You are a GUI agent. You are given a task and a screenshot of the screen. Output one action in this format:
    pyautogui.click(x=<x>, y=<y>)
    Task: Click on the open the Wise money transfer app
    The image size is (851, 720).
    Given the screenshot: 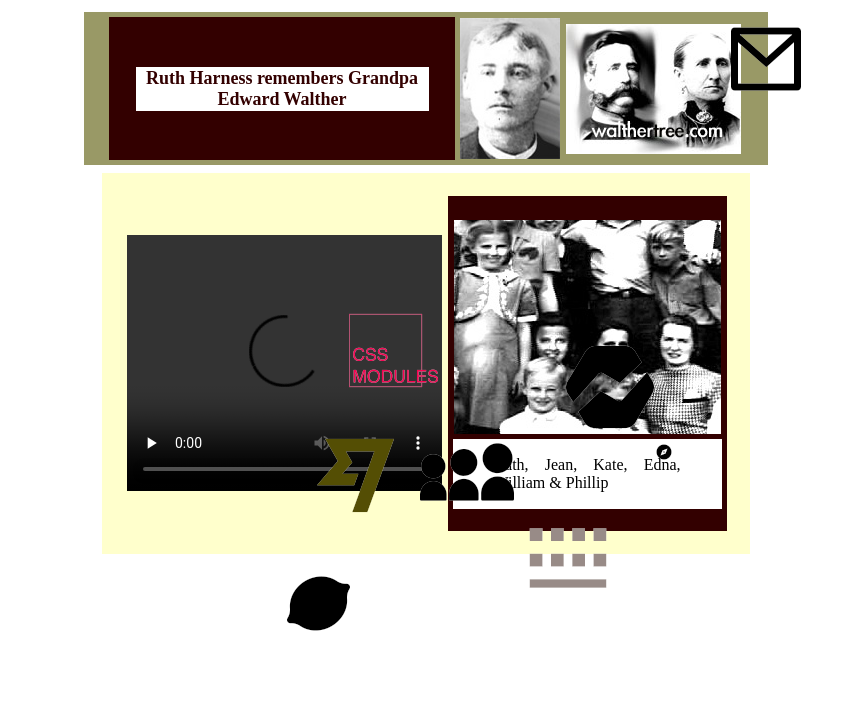 What is the action you would take?
    pyautogui.click(x=355, y=475)
    